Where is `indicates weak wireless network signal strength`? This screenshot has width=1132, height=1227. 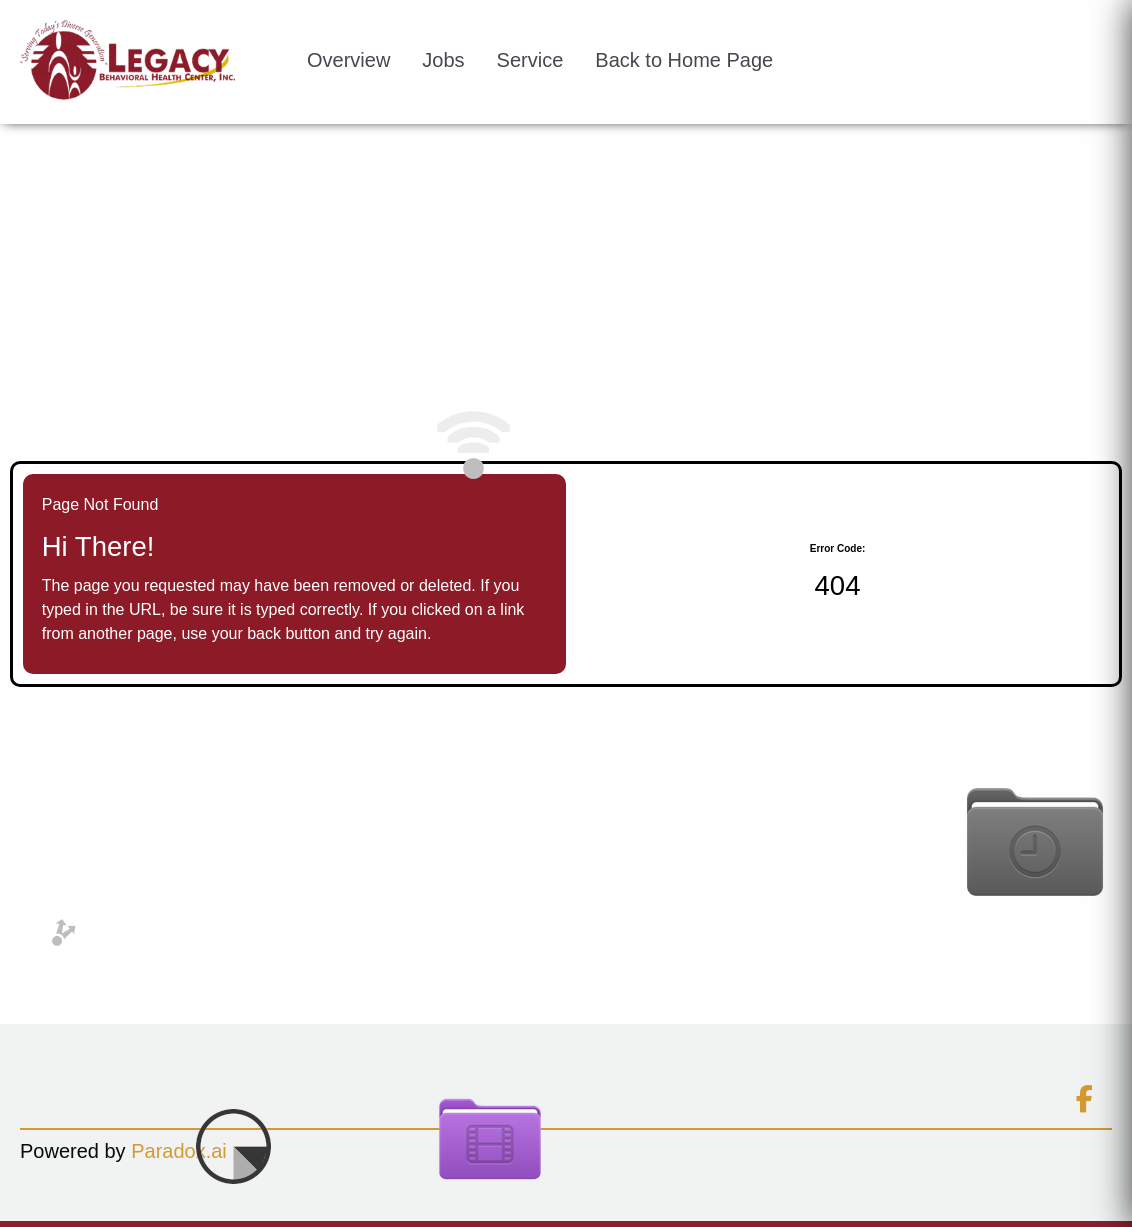 indicates weak wireless network signal strength is located at coordinates (473, 442).